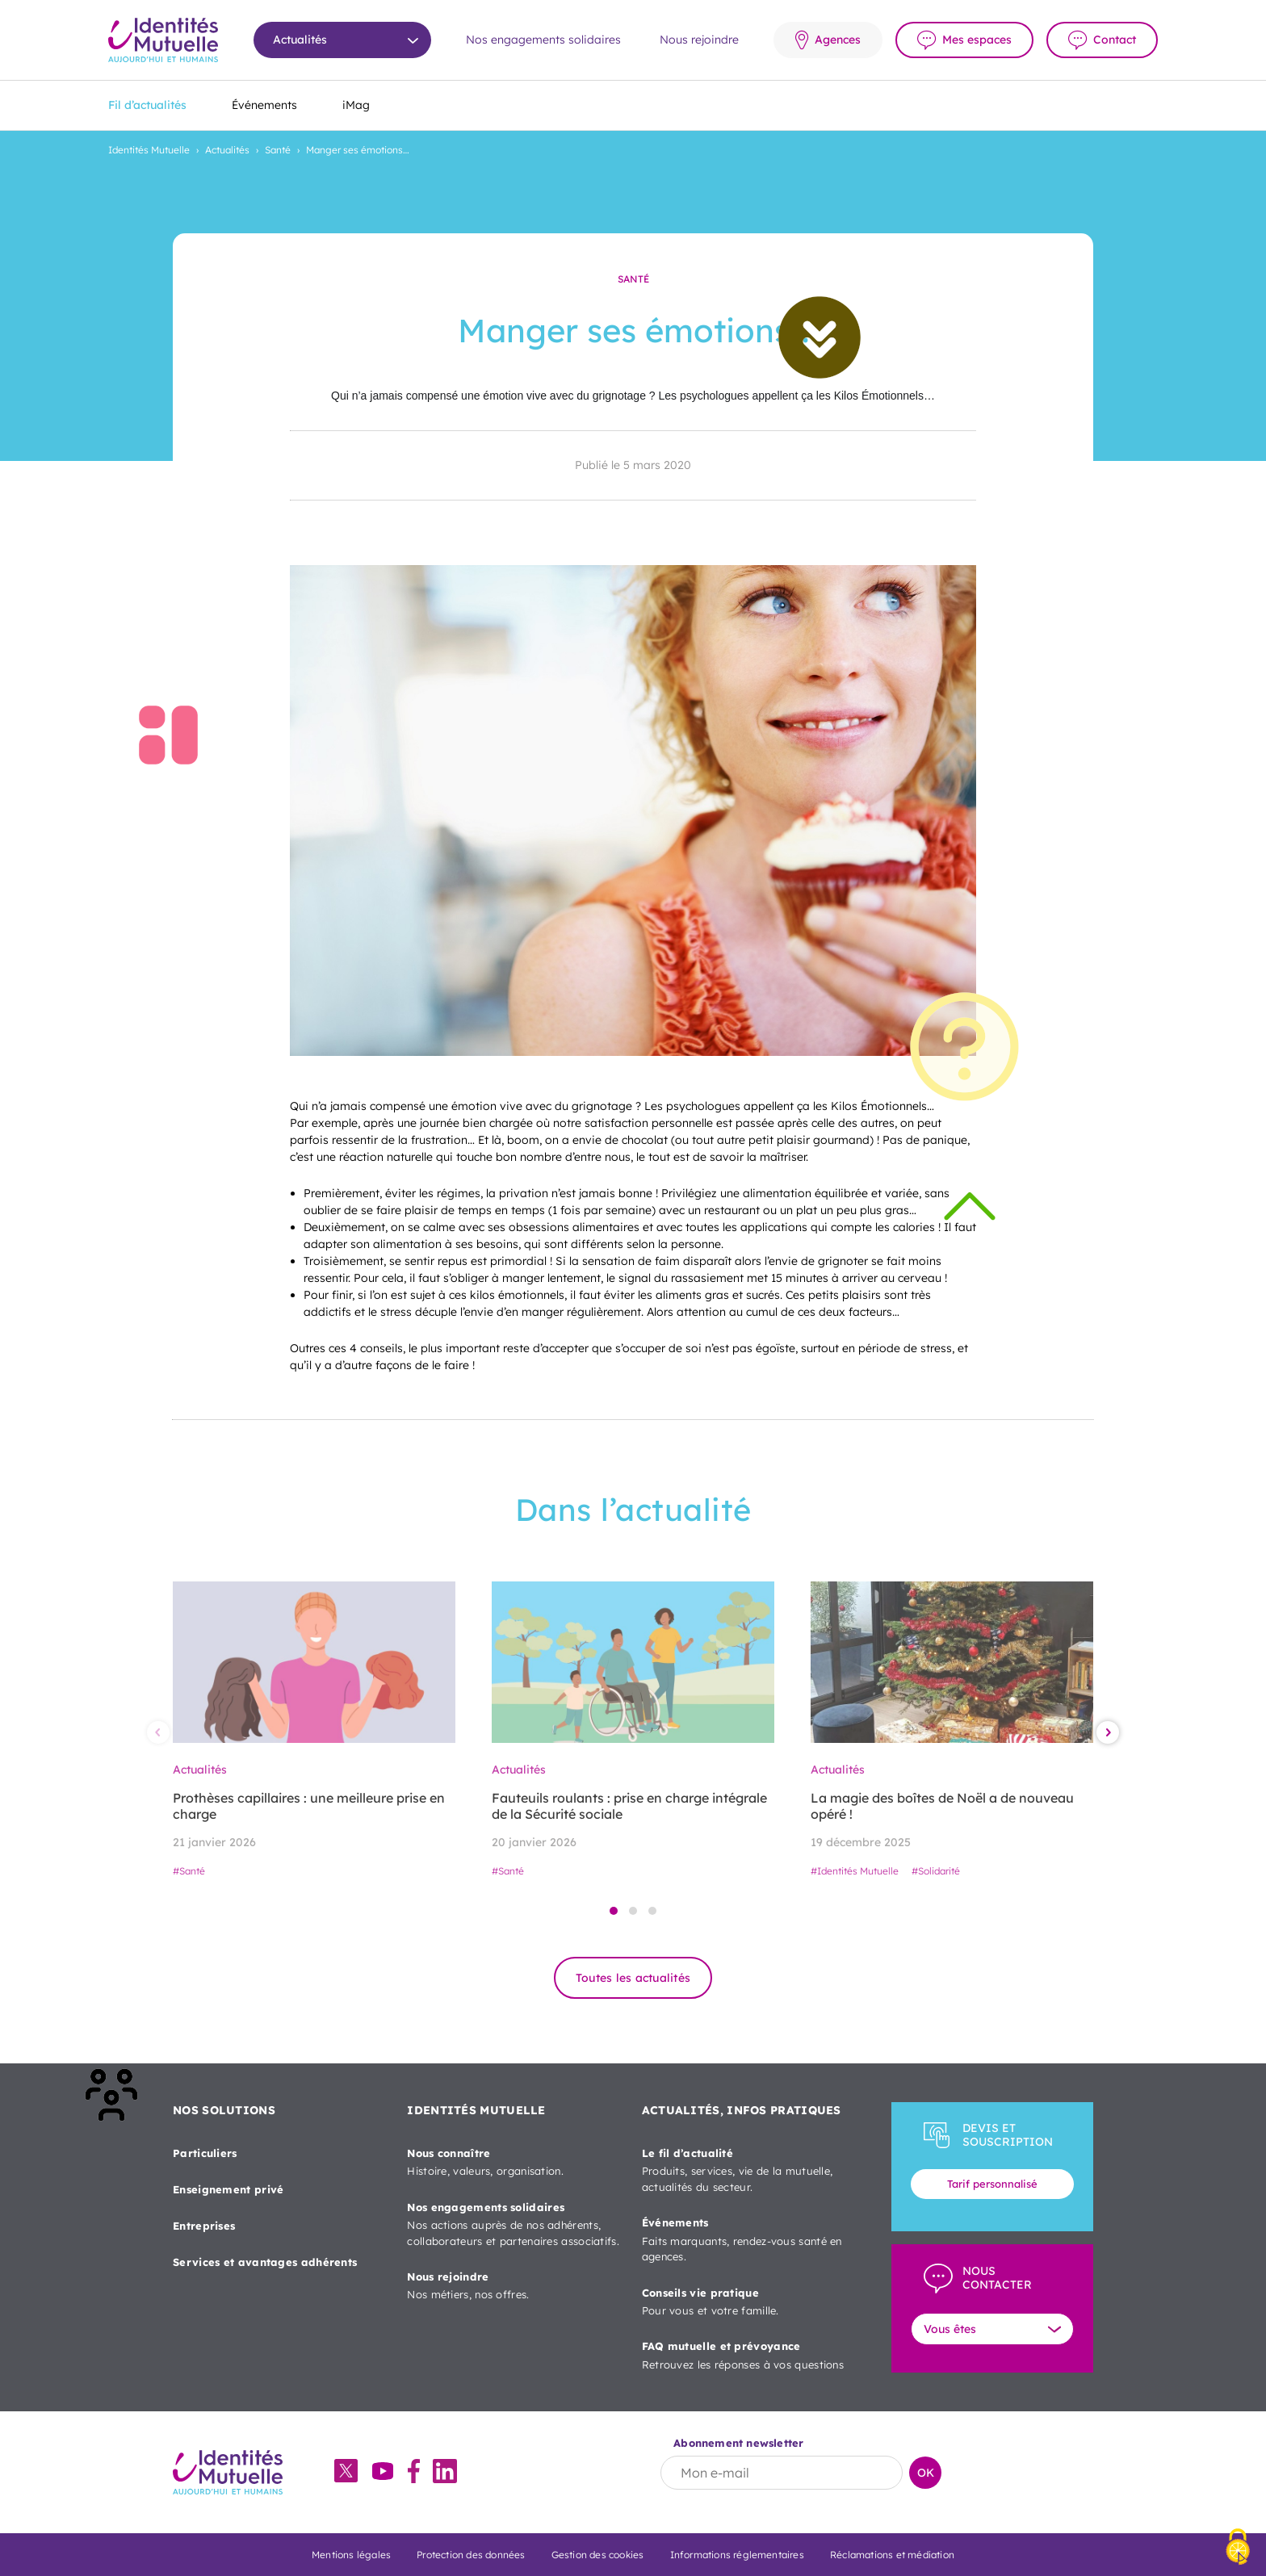 Image resolution: width=1266 pixels, height=2576 pixels. I want to click on collapse an expanded section, so click(970, 1208).